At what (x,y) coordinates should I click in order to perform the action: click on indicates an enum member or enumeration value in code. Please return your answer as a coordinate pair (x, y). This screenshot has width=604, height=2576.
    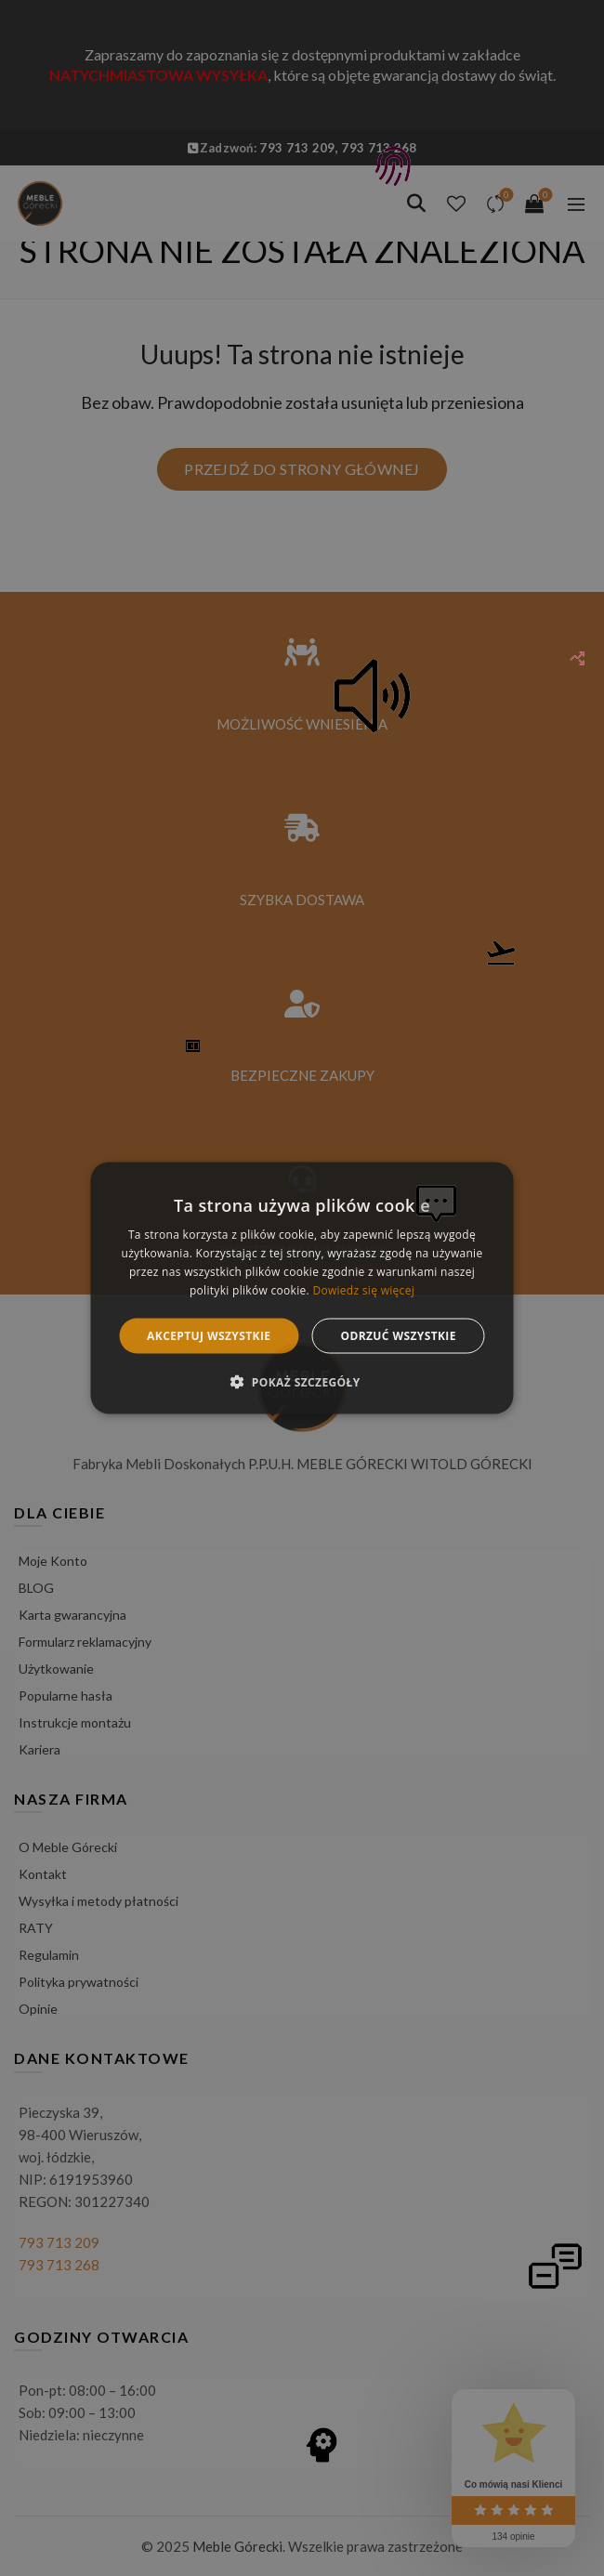
    Looking at the image, I should click on (555, 2266).